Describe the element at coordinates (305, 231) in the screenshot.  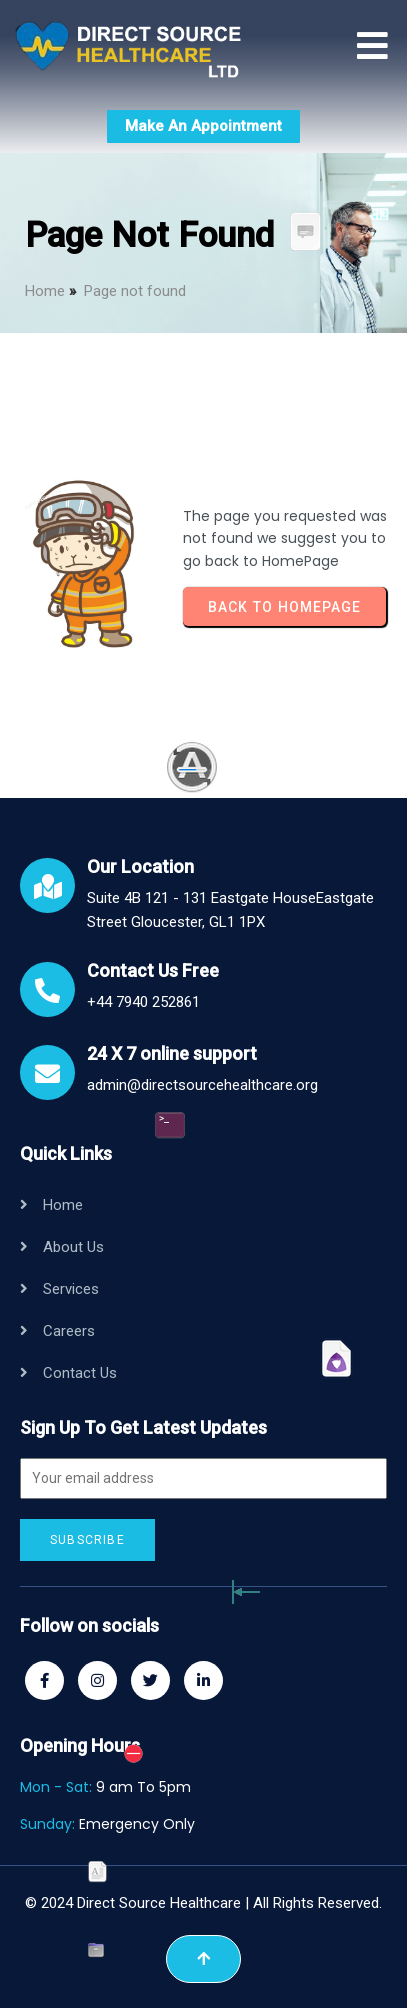
I see `a microdvd subtitle file` at that location.